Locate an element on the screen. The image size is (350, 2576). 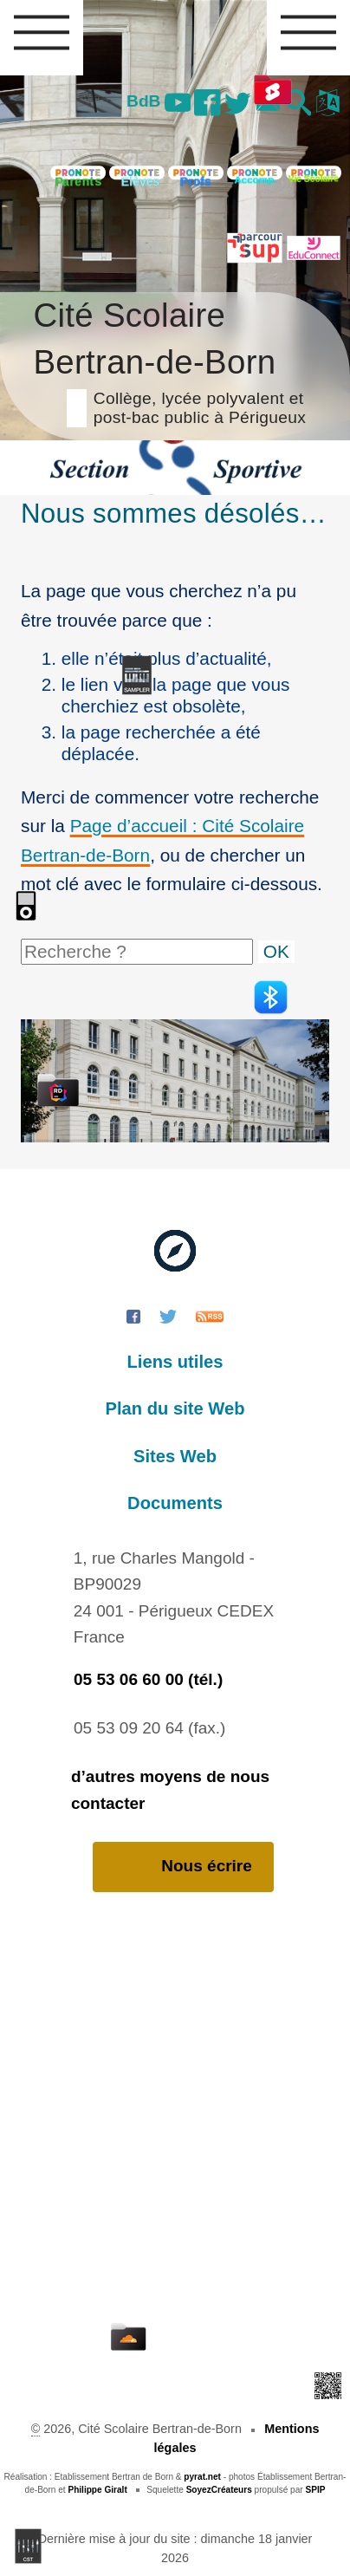
open the EXS24 sampler instrument in GarageBand is located at coordinates (137, 676).